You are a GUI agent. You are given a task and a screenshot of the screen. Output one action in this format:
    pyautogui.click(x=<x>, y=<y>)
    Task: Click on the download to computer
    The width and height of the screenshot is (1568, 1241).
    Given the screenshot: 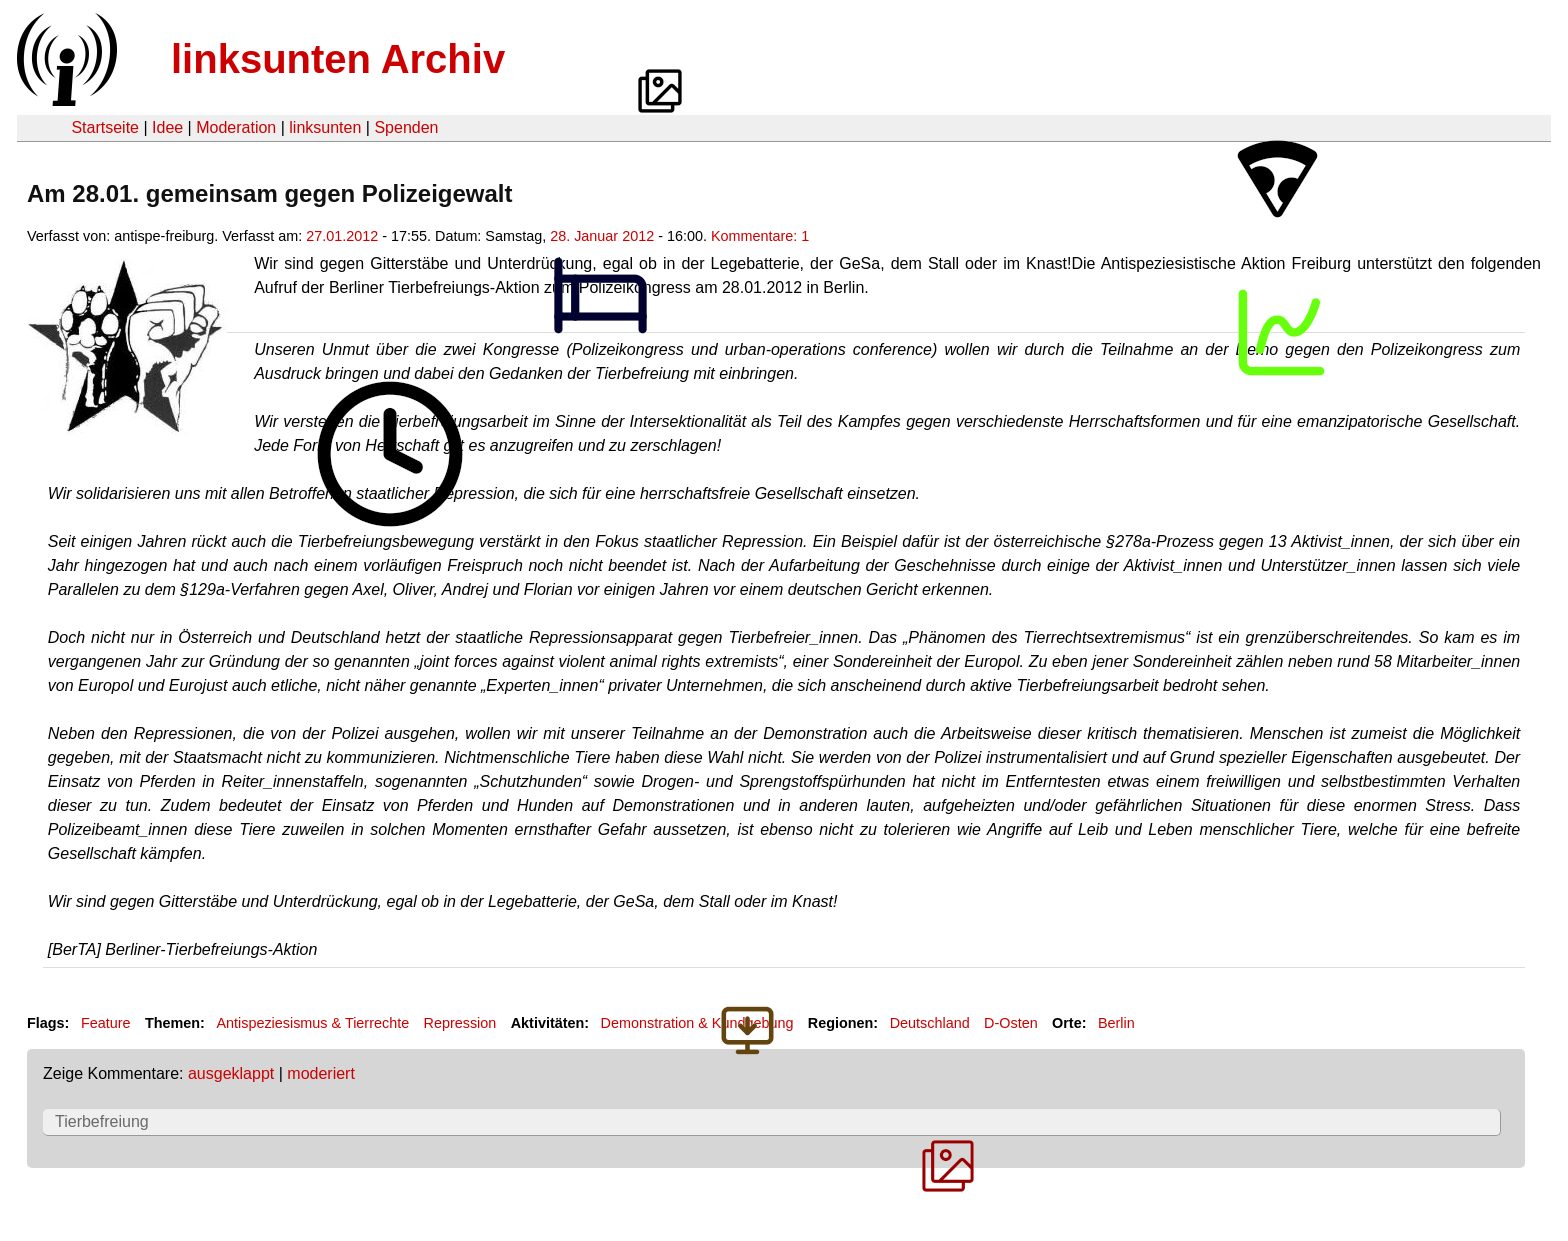 What is the action you would take?
    pyautogui.click(x=747, y=1030)
    